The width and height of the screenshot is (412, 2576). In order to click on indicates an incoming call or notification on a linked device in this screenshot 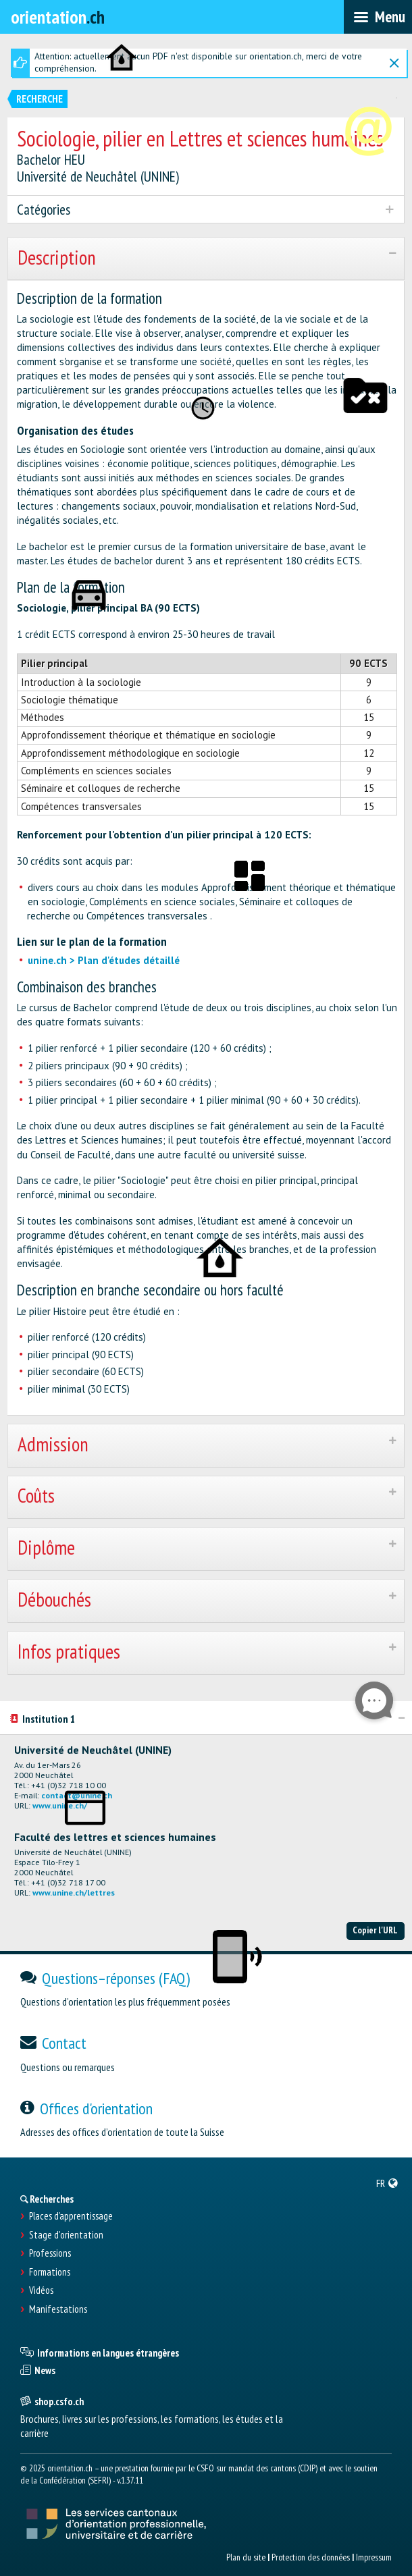, I will do `click(237, 1956)`.